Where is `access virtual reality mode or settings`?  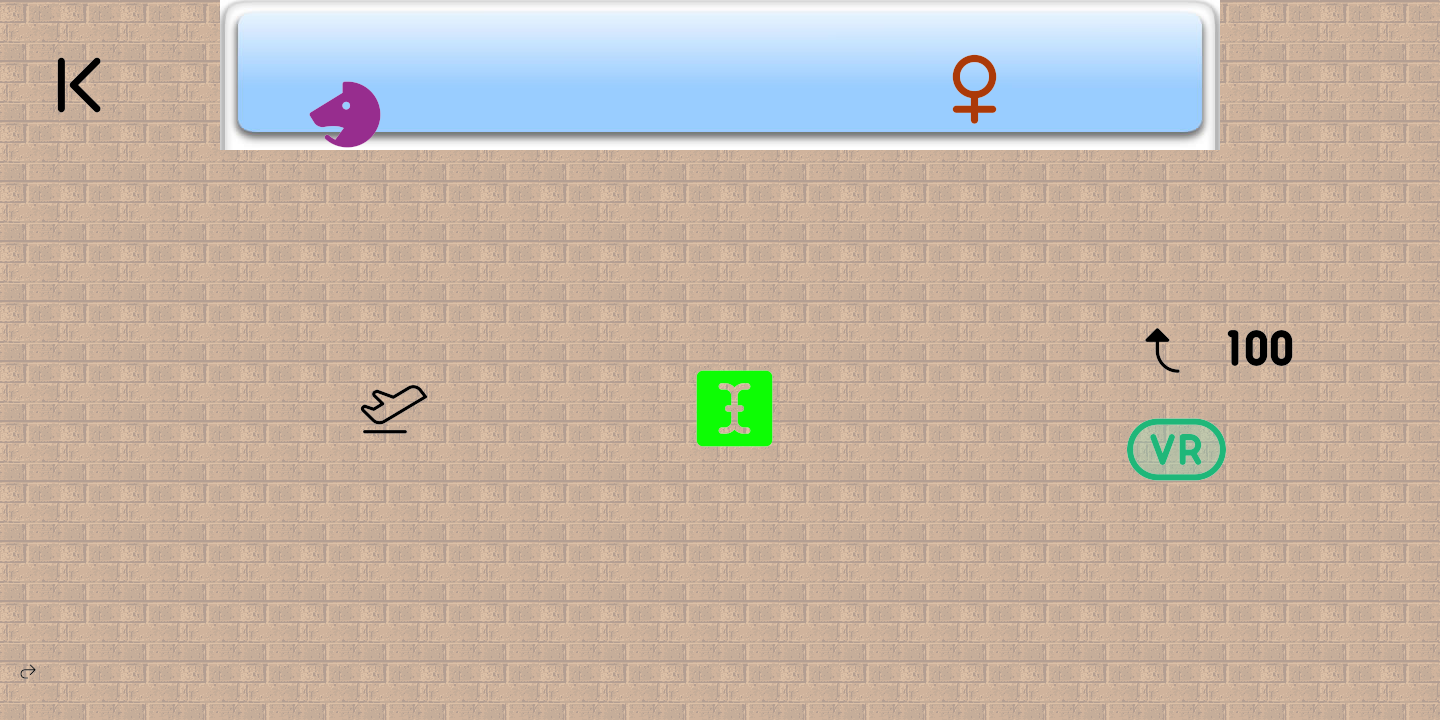 access virtual reality mode or settings is located at coordinates (1176, 449).